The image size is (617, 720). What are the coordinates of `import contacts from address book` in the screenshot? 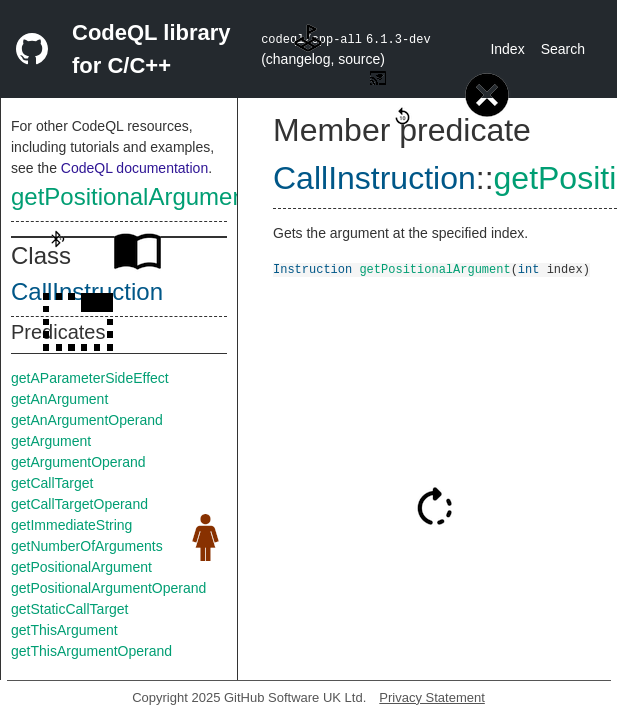 It's located at (137, 249).